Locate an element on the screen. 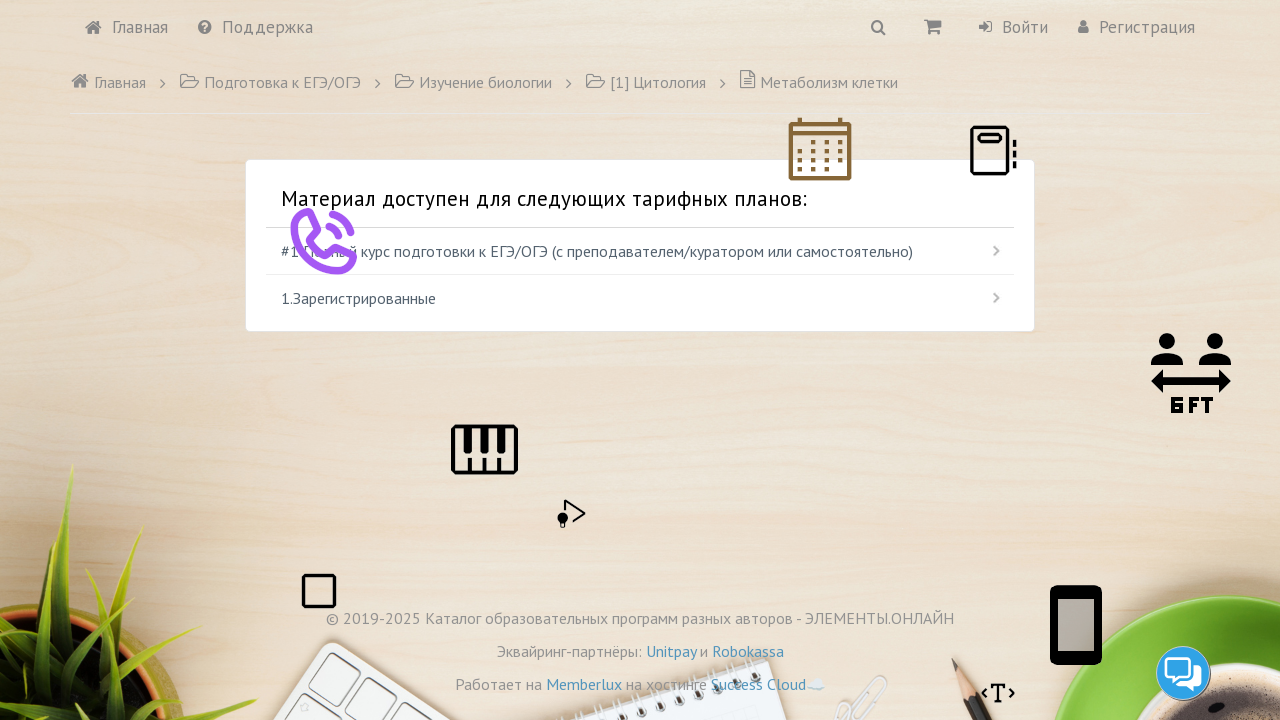  view or open the calendar is located at coordinates (820, 149).